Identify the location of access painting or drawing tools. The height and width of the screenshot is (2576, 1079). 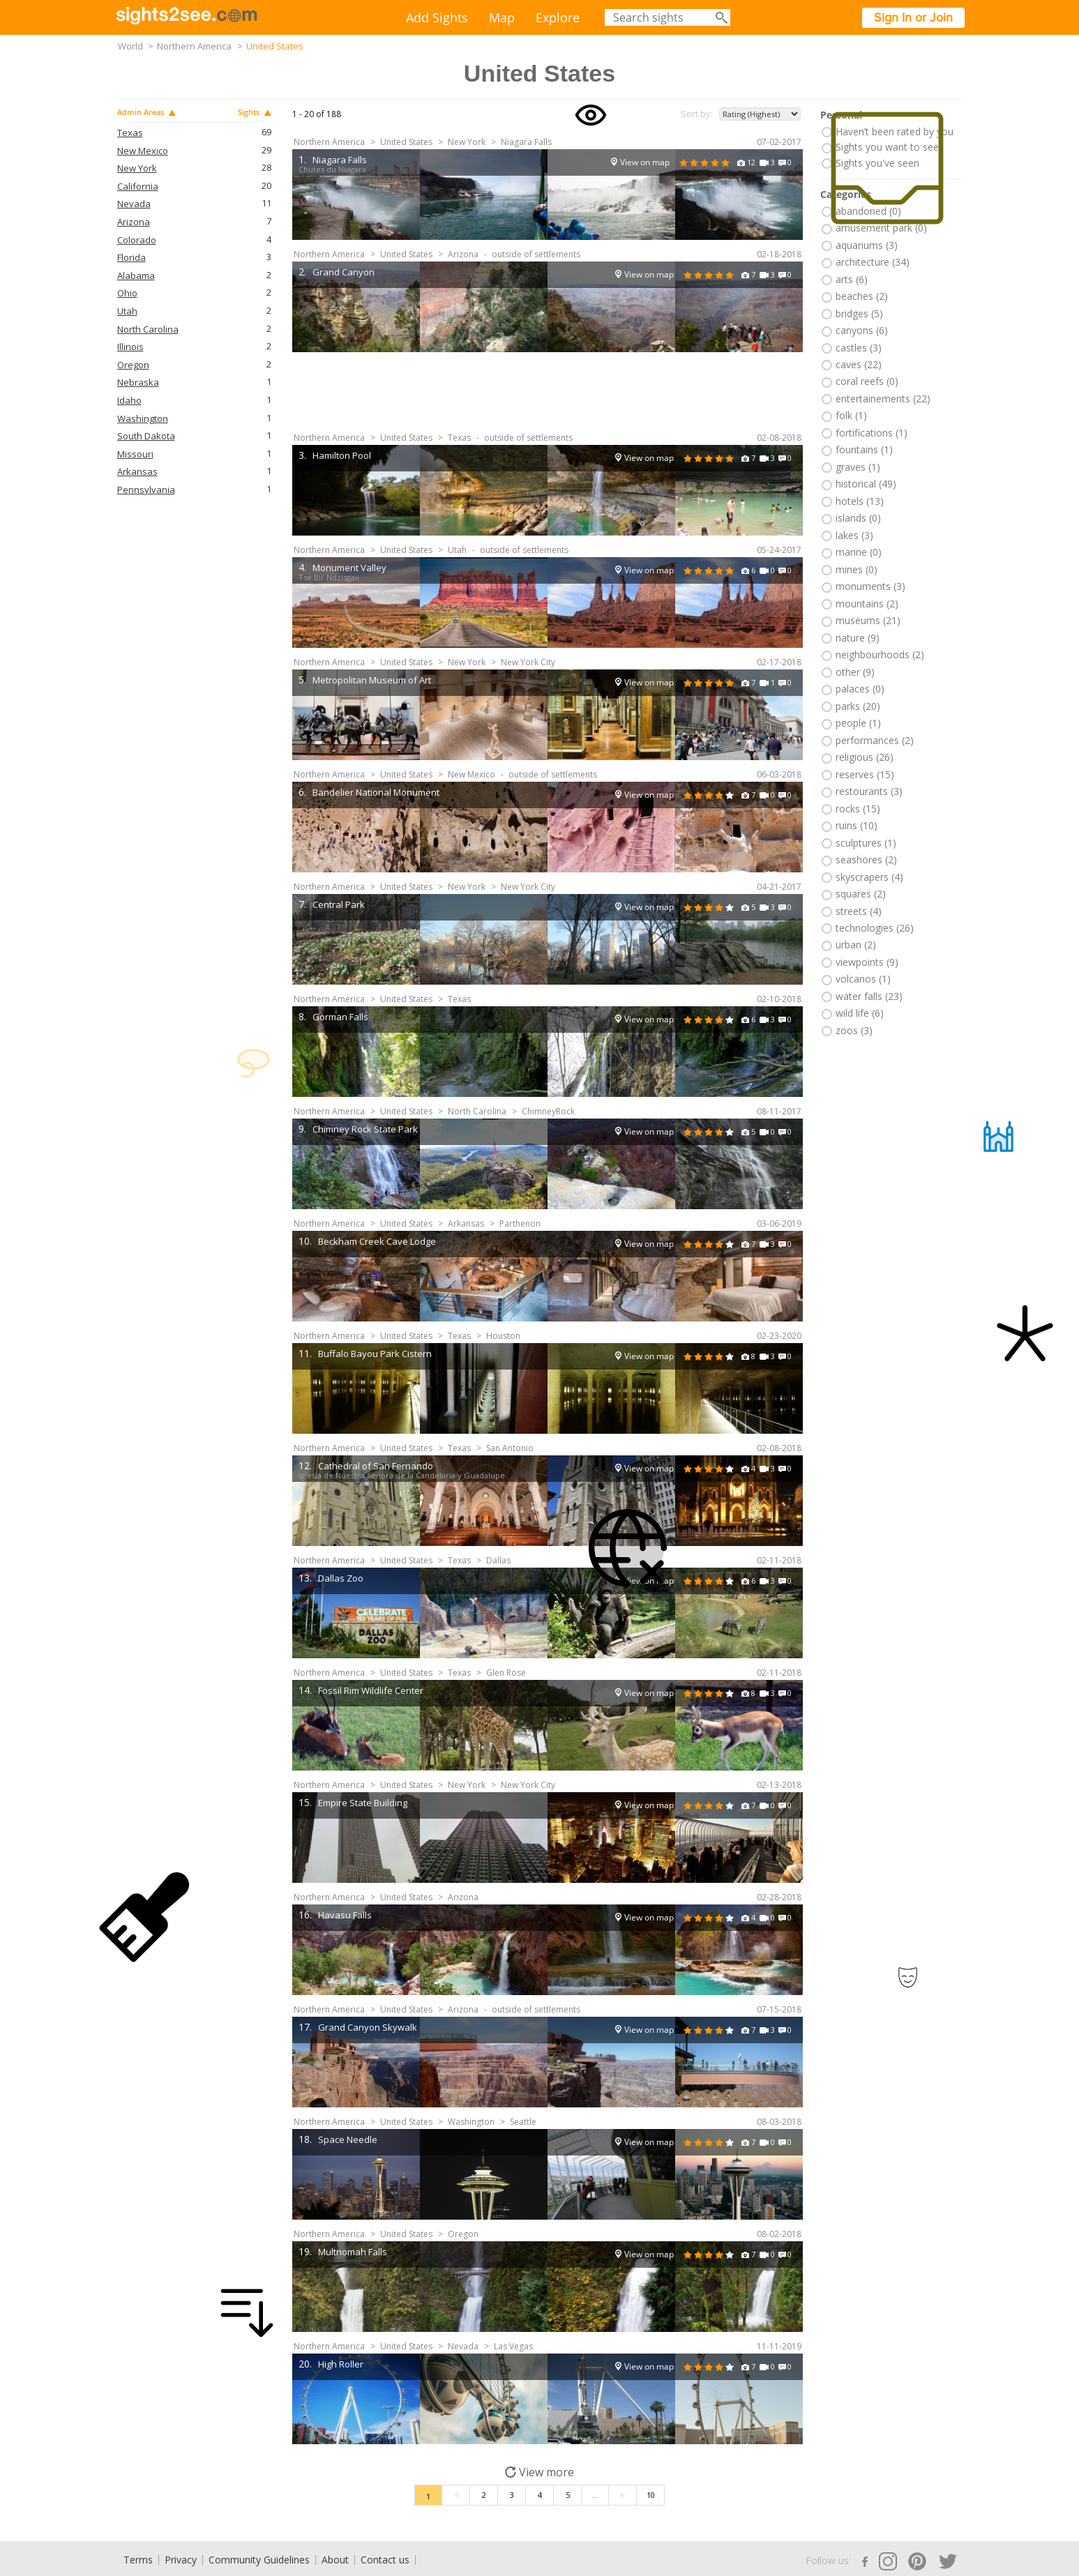
(146, 1916).